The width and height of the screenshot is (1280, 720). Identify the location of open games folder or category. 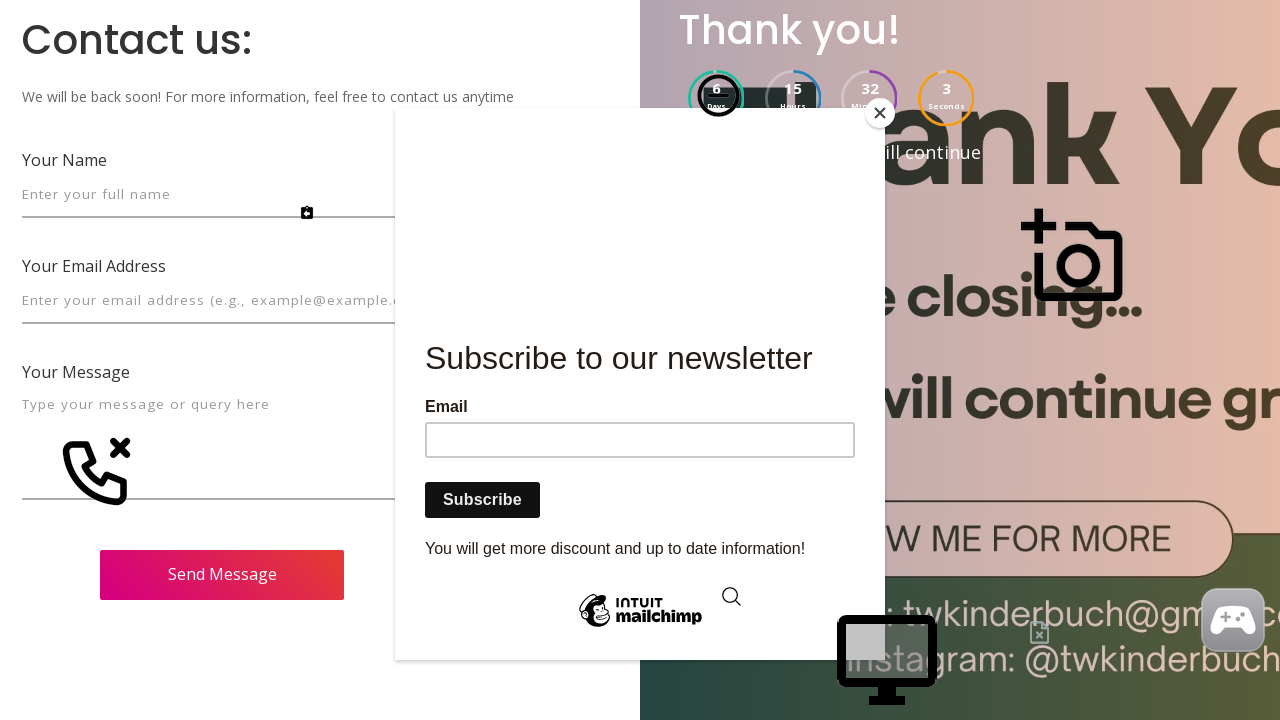
(1233, 620).